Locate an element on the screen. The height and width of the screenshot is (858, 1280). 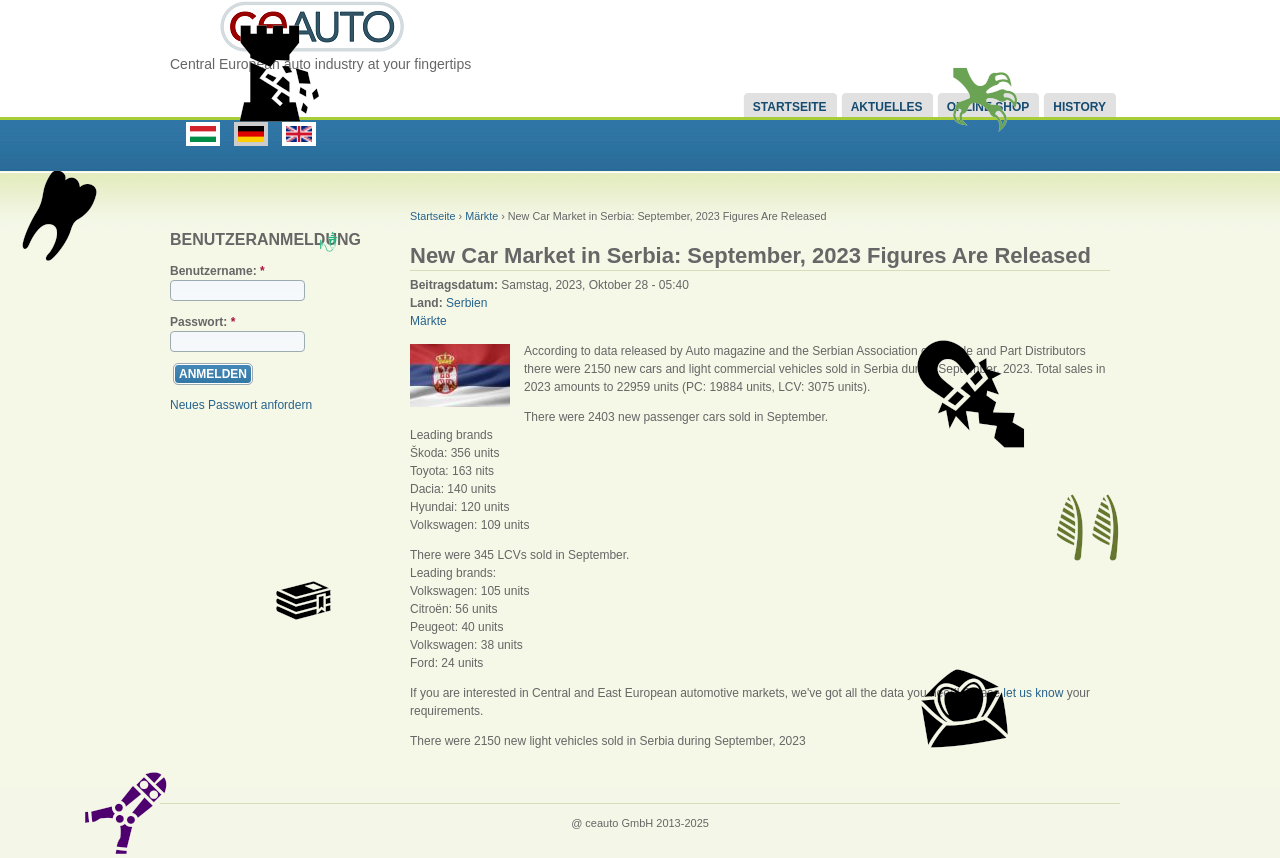
select a beast or creature class in a game is located at coordinates (985, 100).